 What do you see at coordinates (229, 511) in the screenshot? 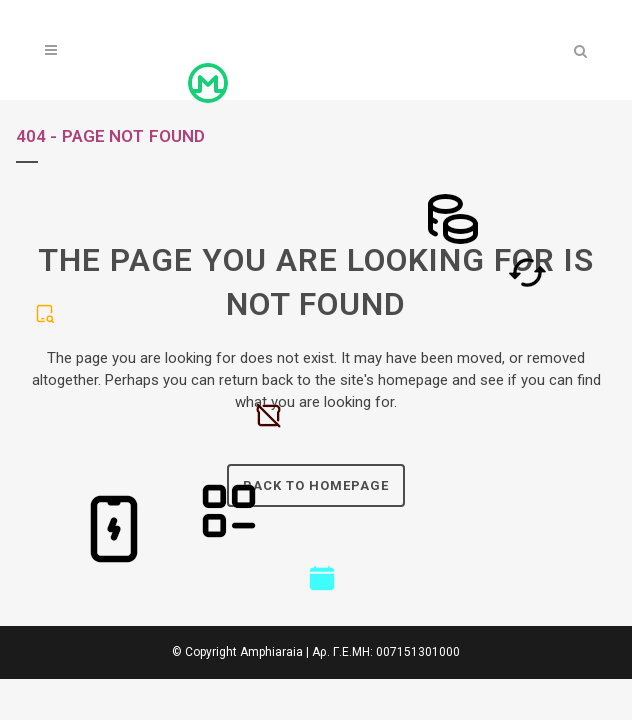
I see `remove an item from grid view` at bounding box center [229, 511].